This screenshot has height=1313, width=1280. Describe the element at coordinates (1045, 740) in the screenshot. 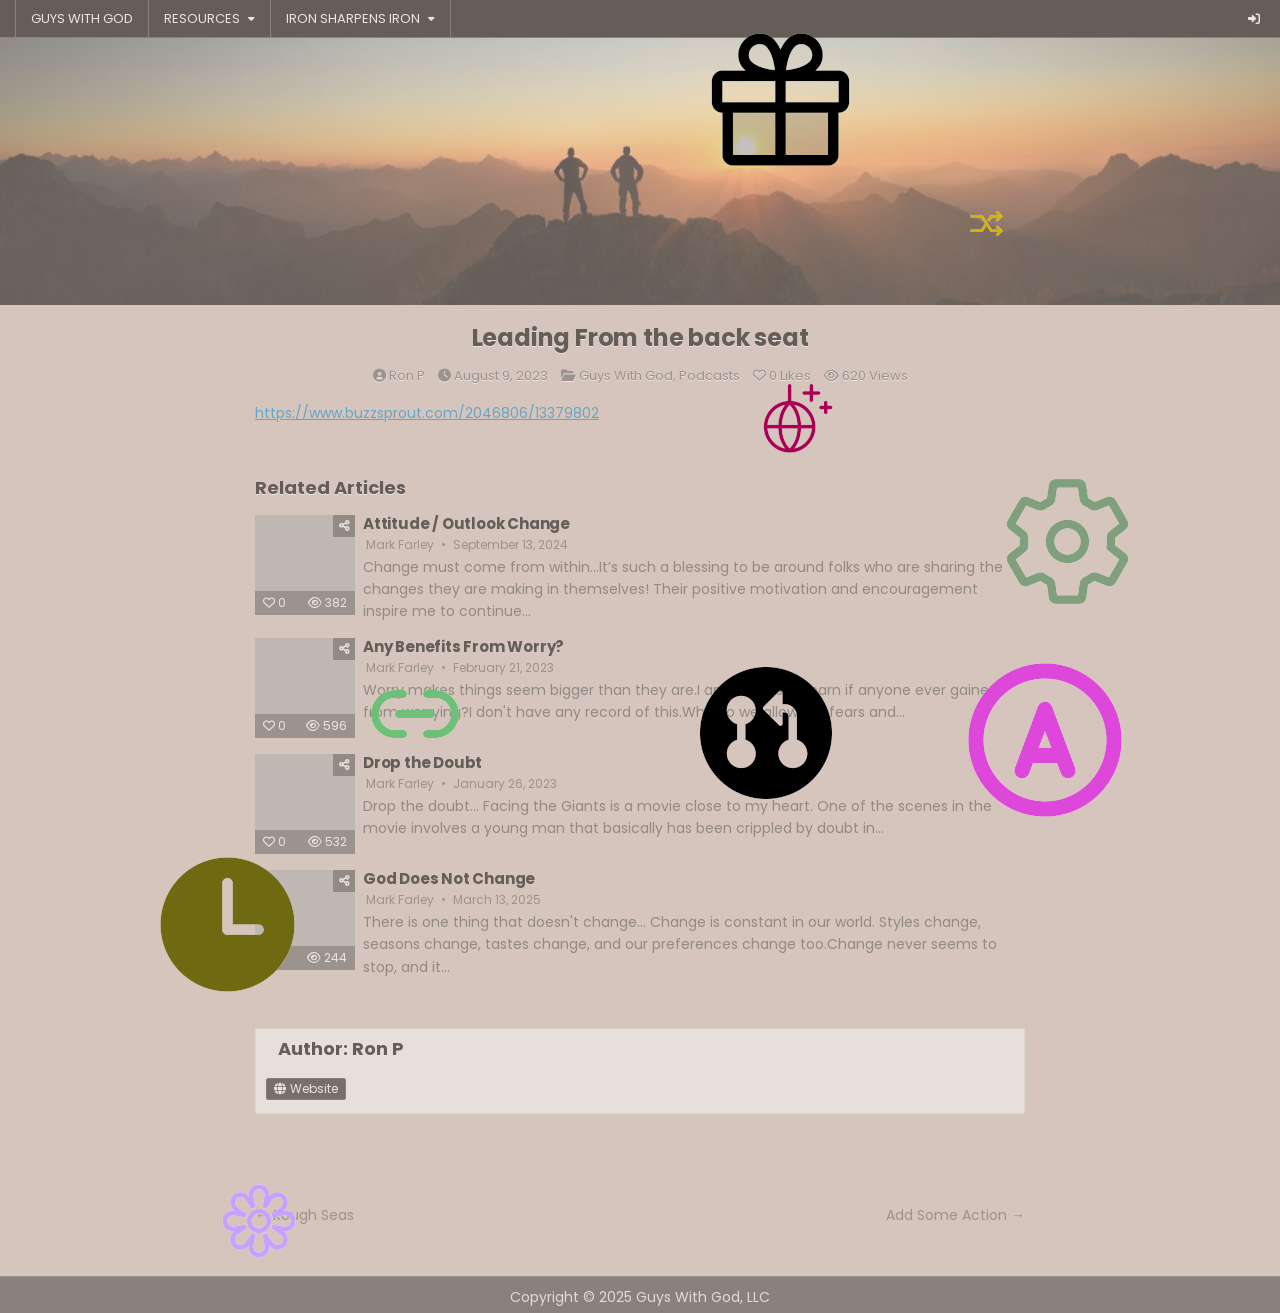

I see `xbox controller A button indicator` at that location.